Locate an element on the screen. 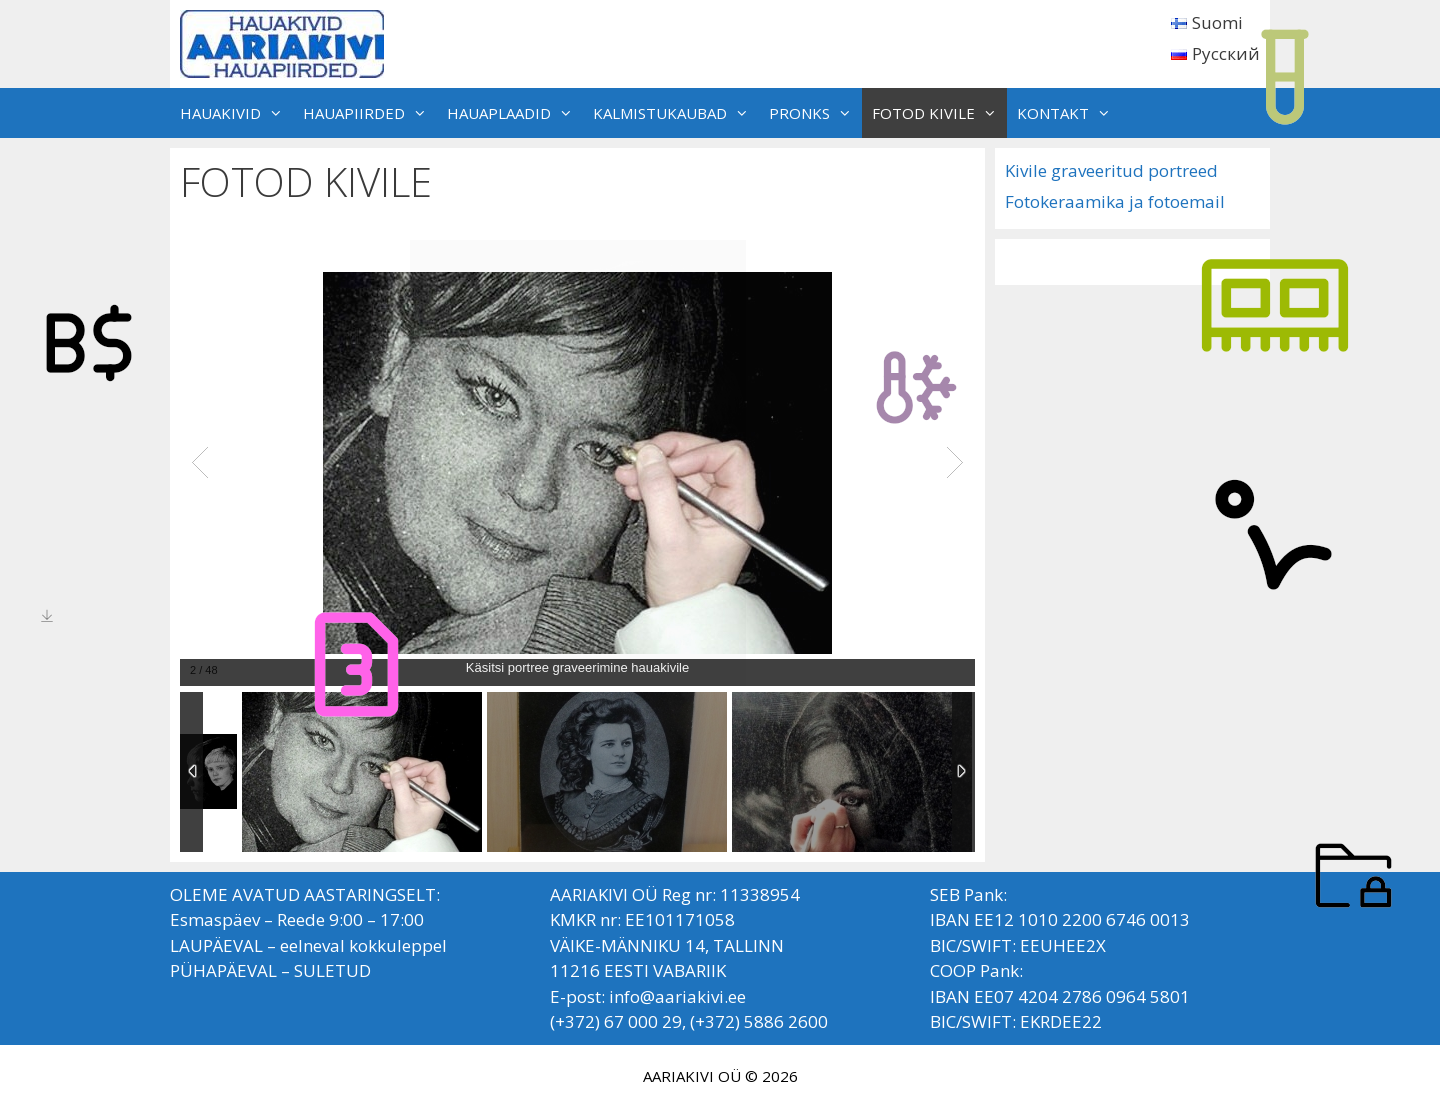 The width and height of the screenshot is (1440, 1107). SIM card slot 3 is located at coordinates (356, 664).